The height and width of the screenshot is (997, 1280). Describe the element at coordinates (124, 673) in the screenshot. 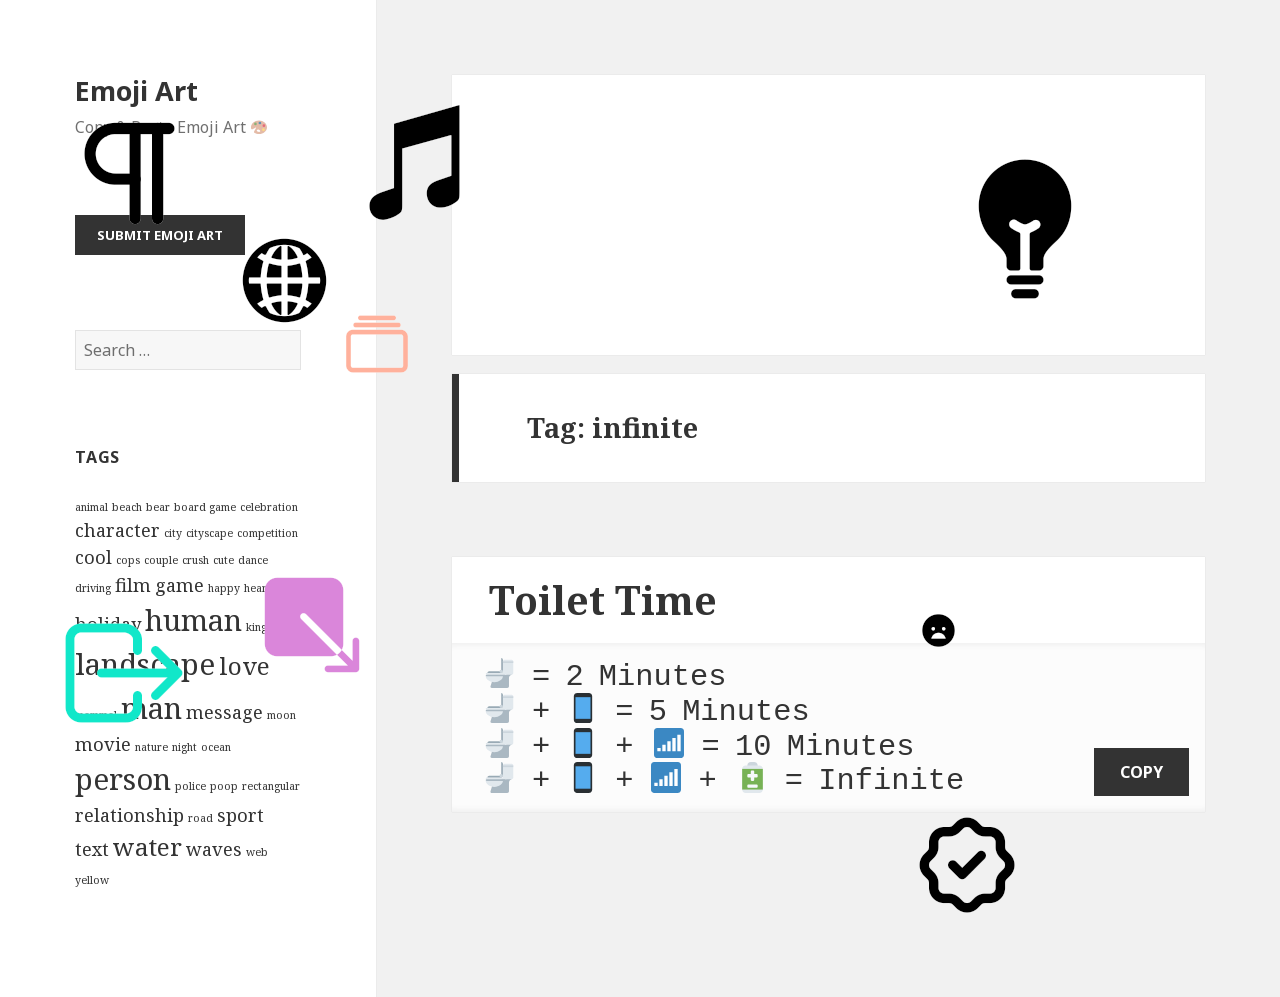

I see `log out of your account` at that location.